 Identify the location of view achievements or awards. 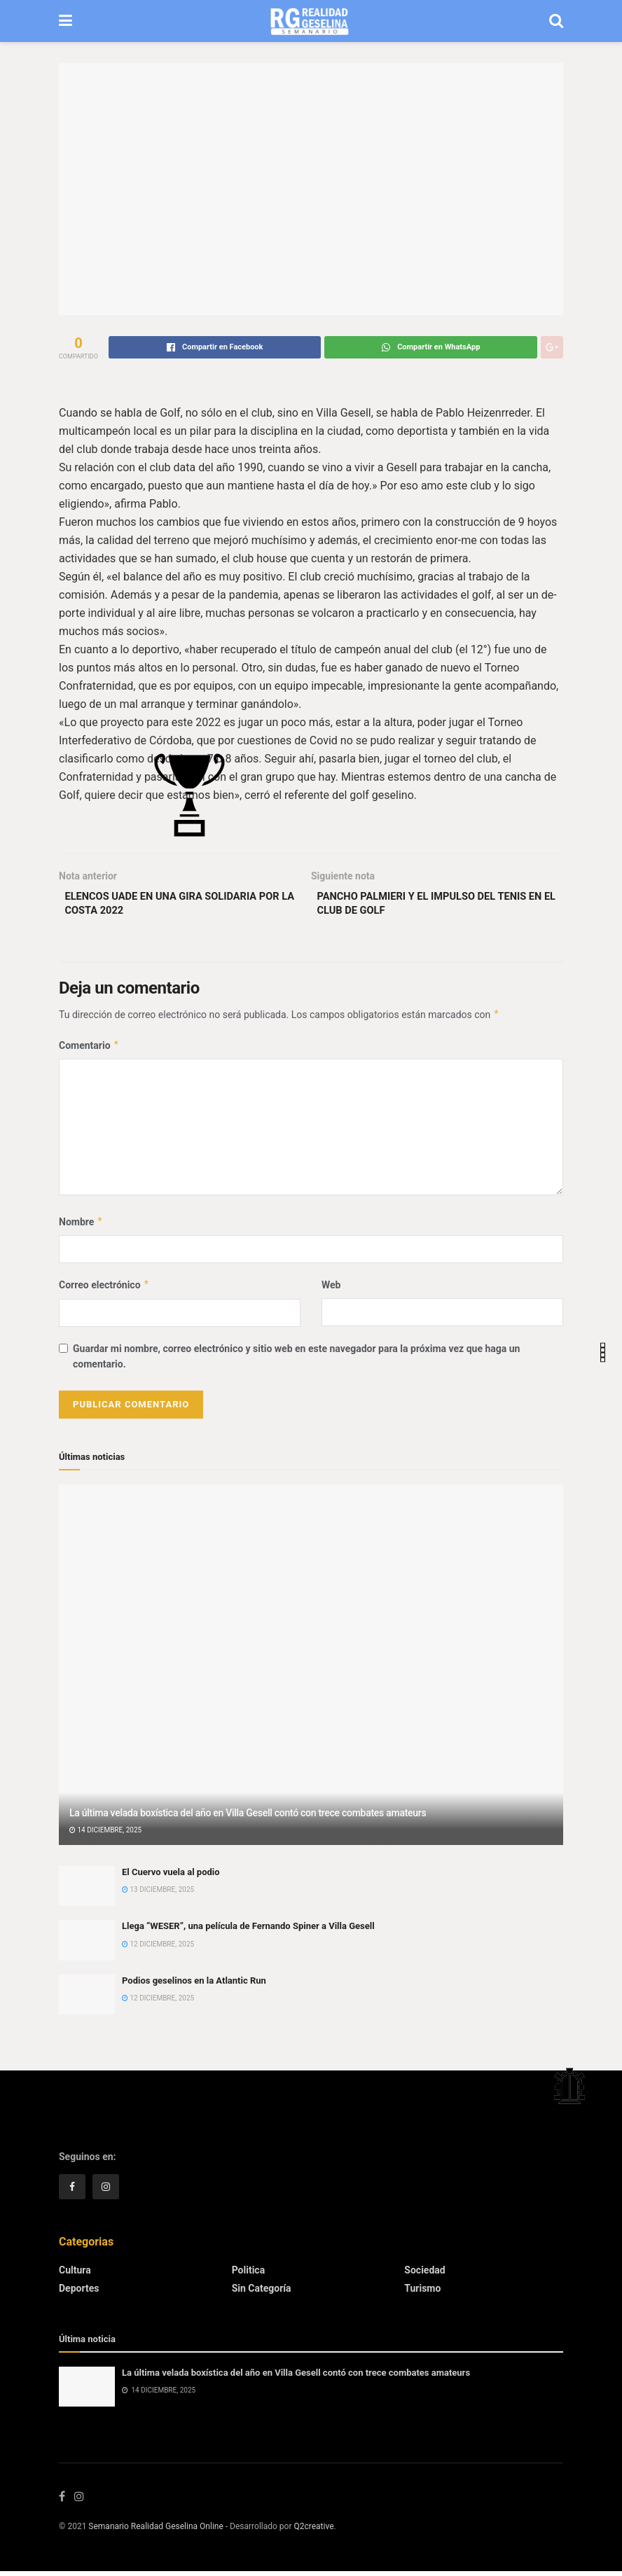
(189, 795).